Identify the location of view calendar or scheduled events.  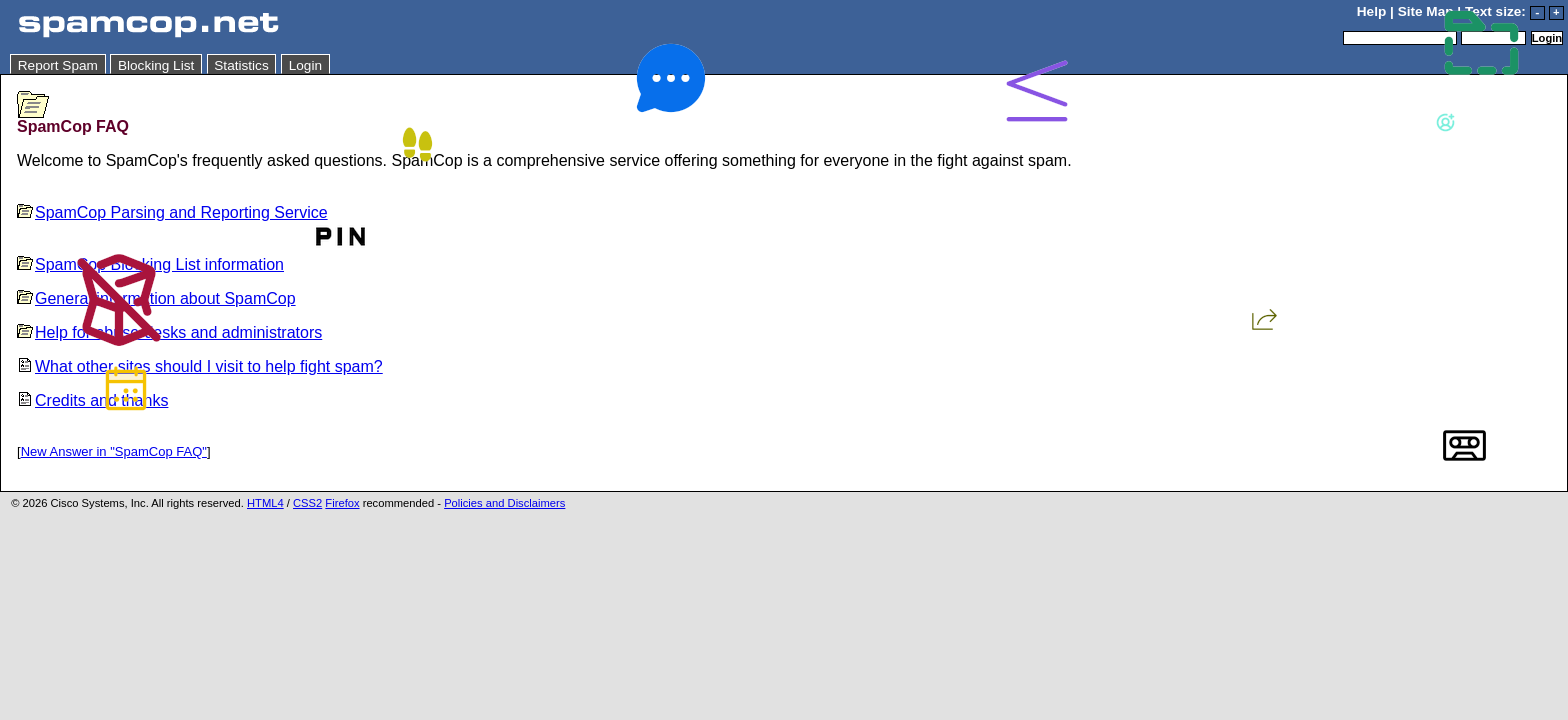
(126, 390).